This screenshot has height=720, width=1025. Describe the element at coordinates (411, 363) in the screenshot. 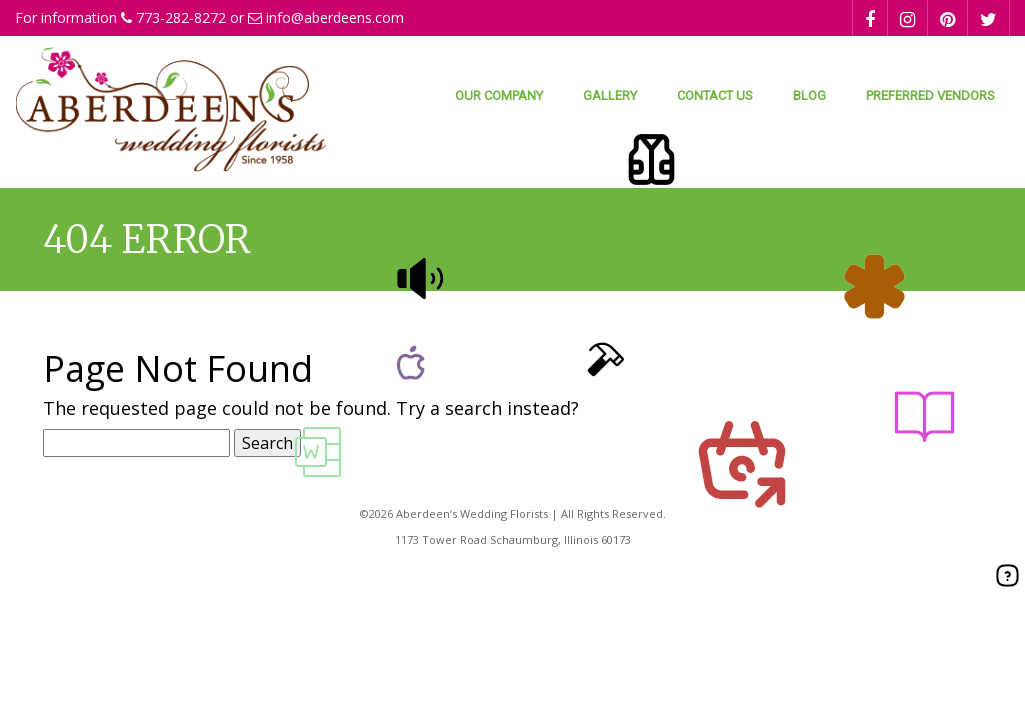

I see `apple brand or product identifier` at that location.